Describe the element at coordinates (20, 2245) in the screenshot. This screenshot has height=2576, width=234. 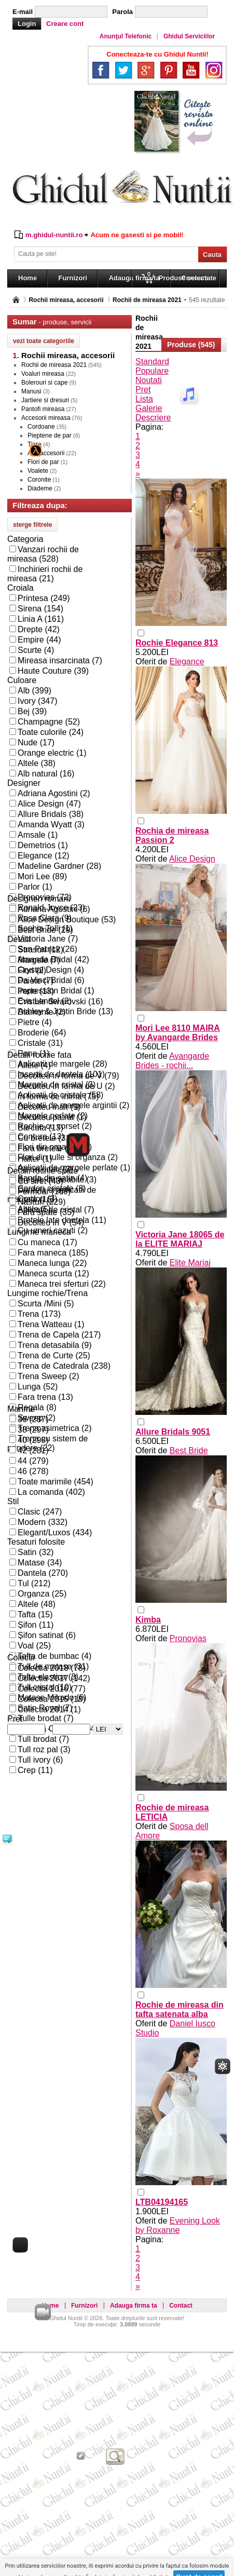
I see `blank app icon template for customization` at that location.